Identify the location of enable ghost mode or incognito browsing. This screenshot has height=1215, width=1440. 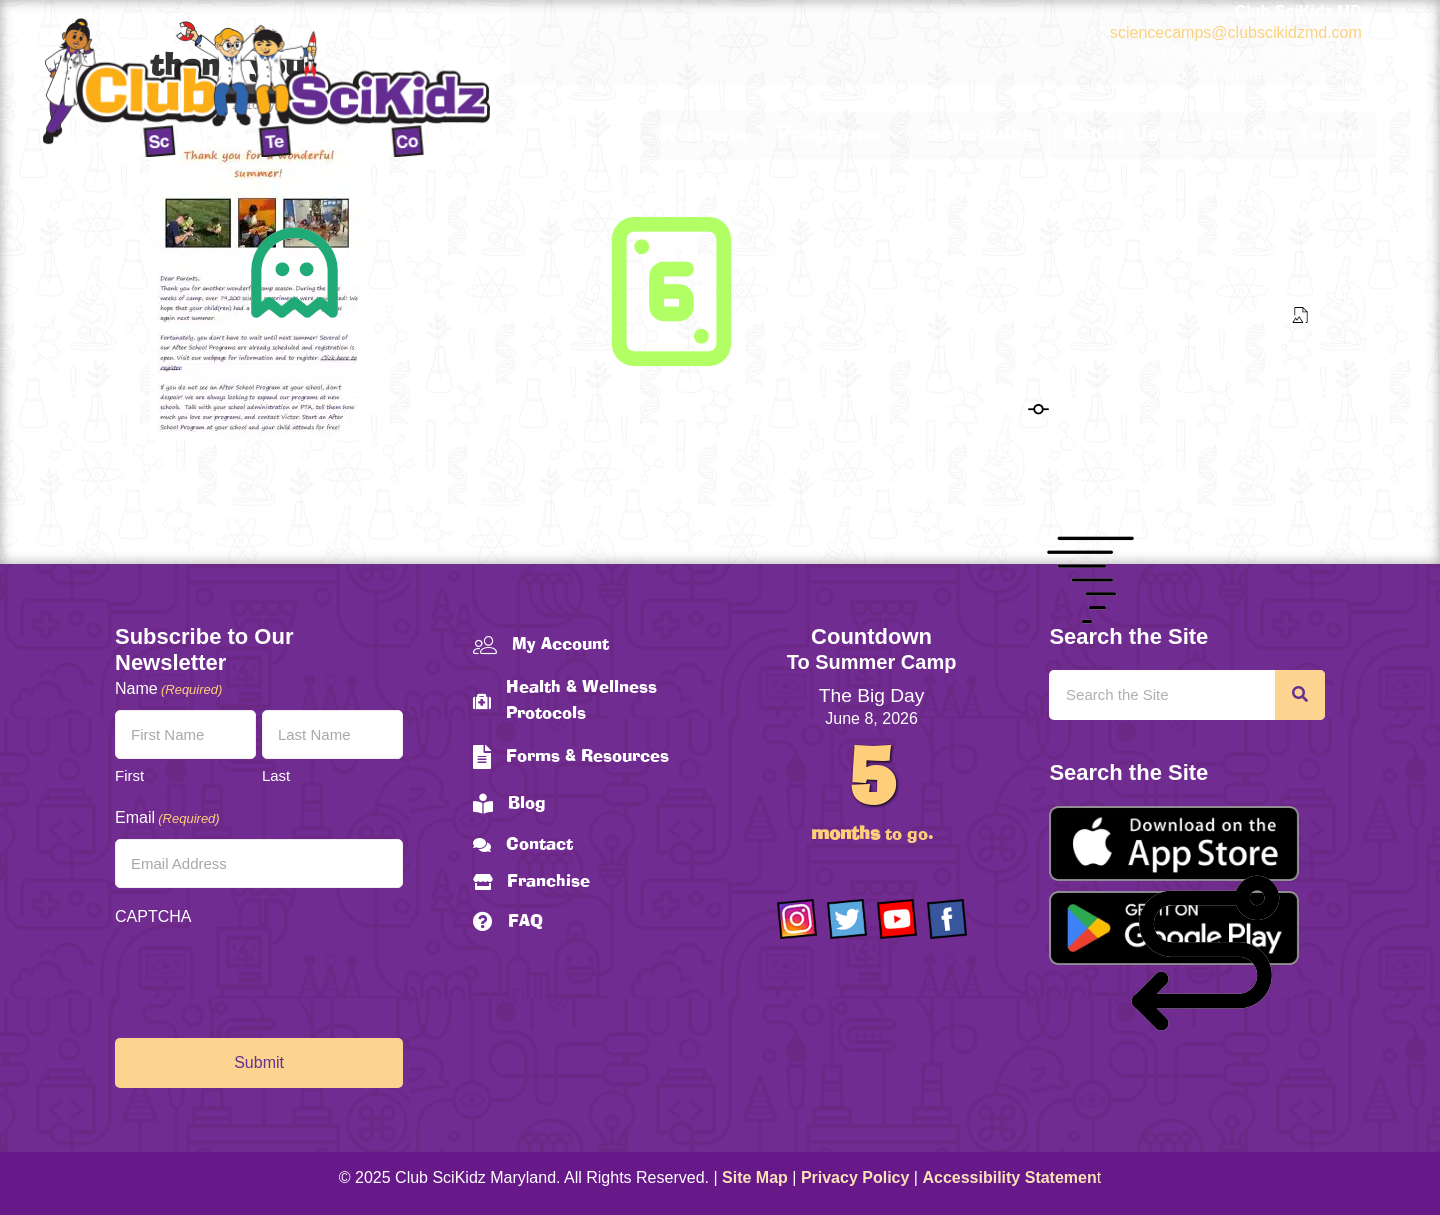
(294, 274).